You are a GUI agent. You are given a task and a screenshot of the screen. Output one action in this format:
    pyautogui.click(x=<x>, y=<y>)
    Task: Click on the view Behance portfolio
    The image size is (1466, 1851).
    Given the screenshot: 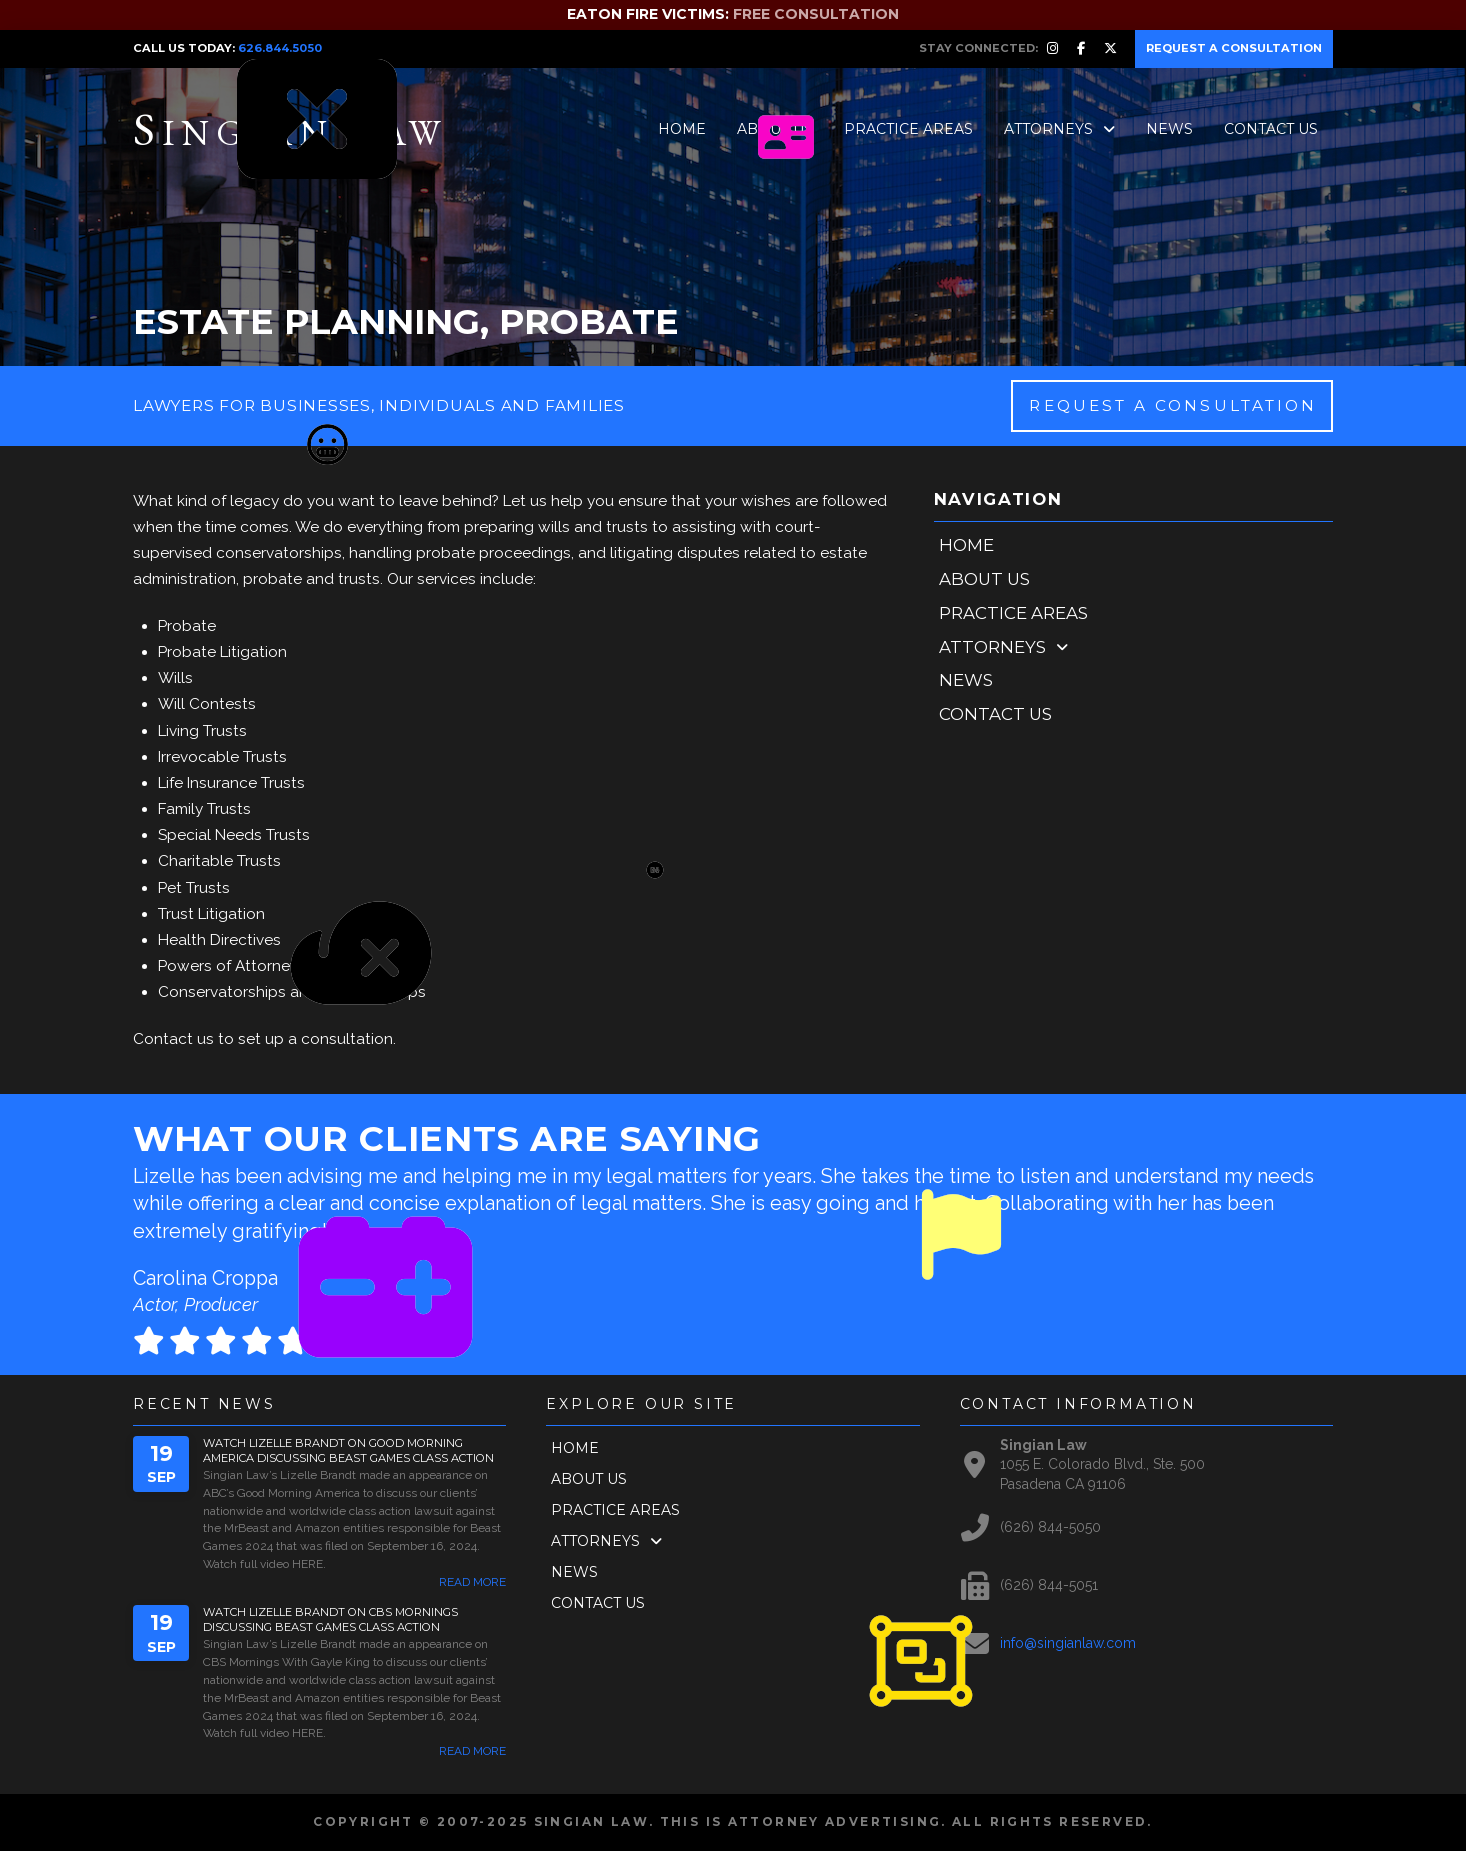 What is the action you would take?
    pyautogui.click(x=655, y=870)
    